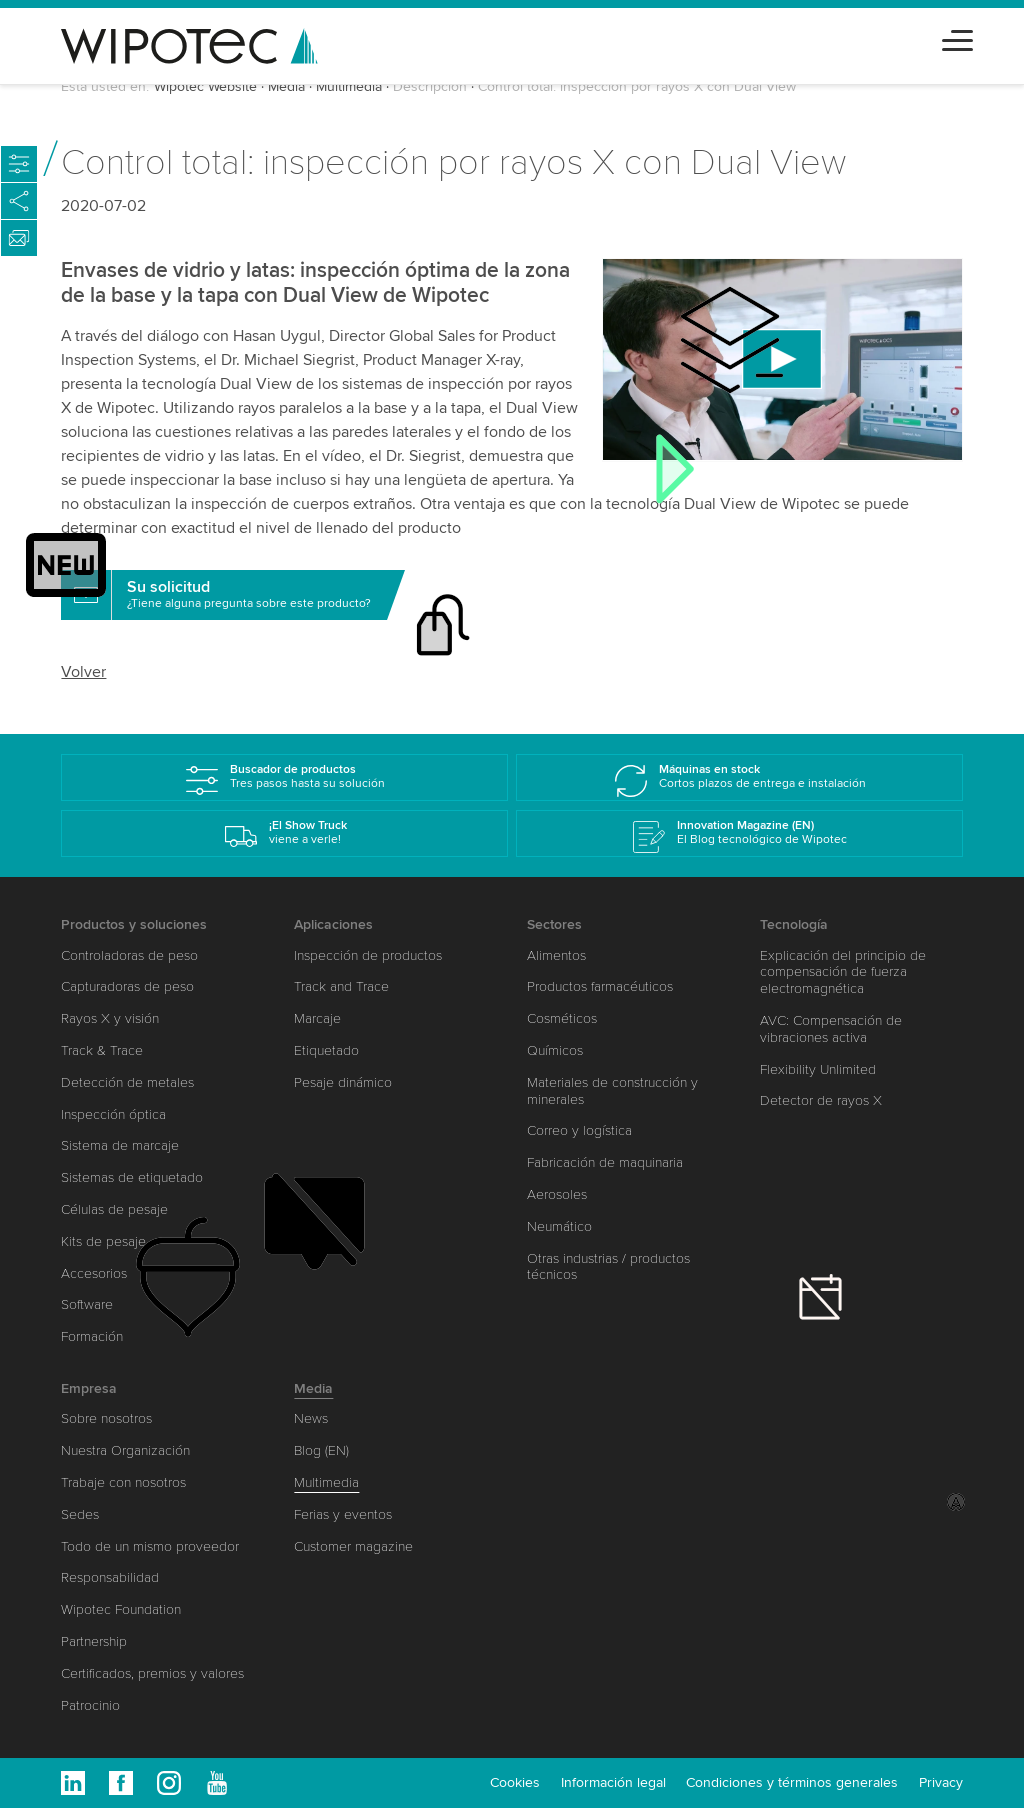  What do you see at coordinates (314, 1219) in the screenshot?
I see `mute or disable chat notifications` at bounding box center [314, 1219].